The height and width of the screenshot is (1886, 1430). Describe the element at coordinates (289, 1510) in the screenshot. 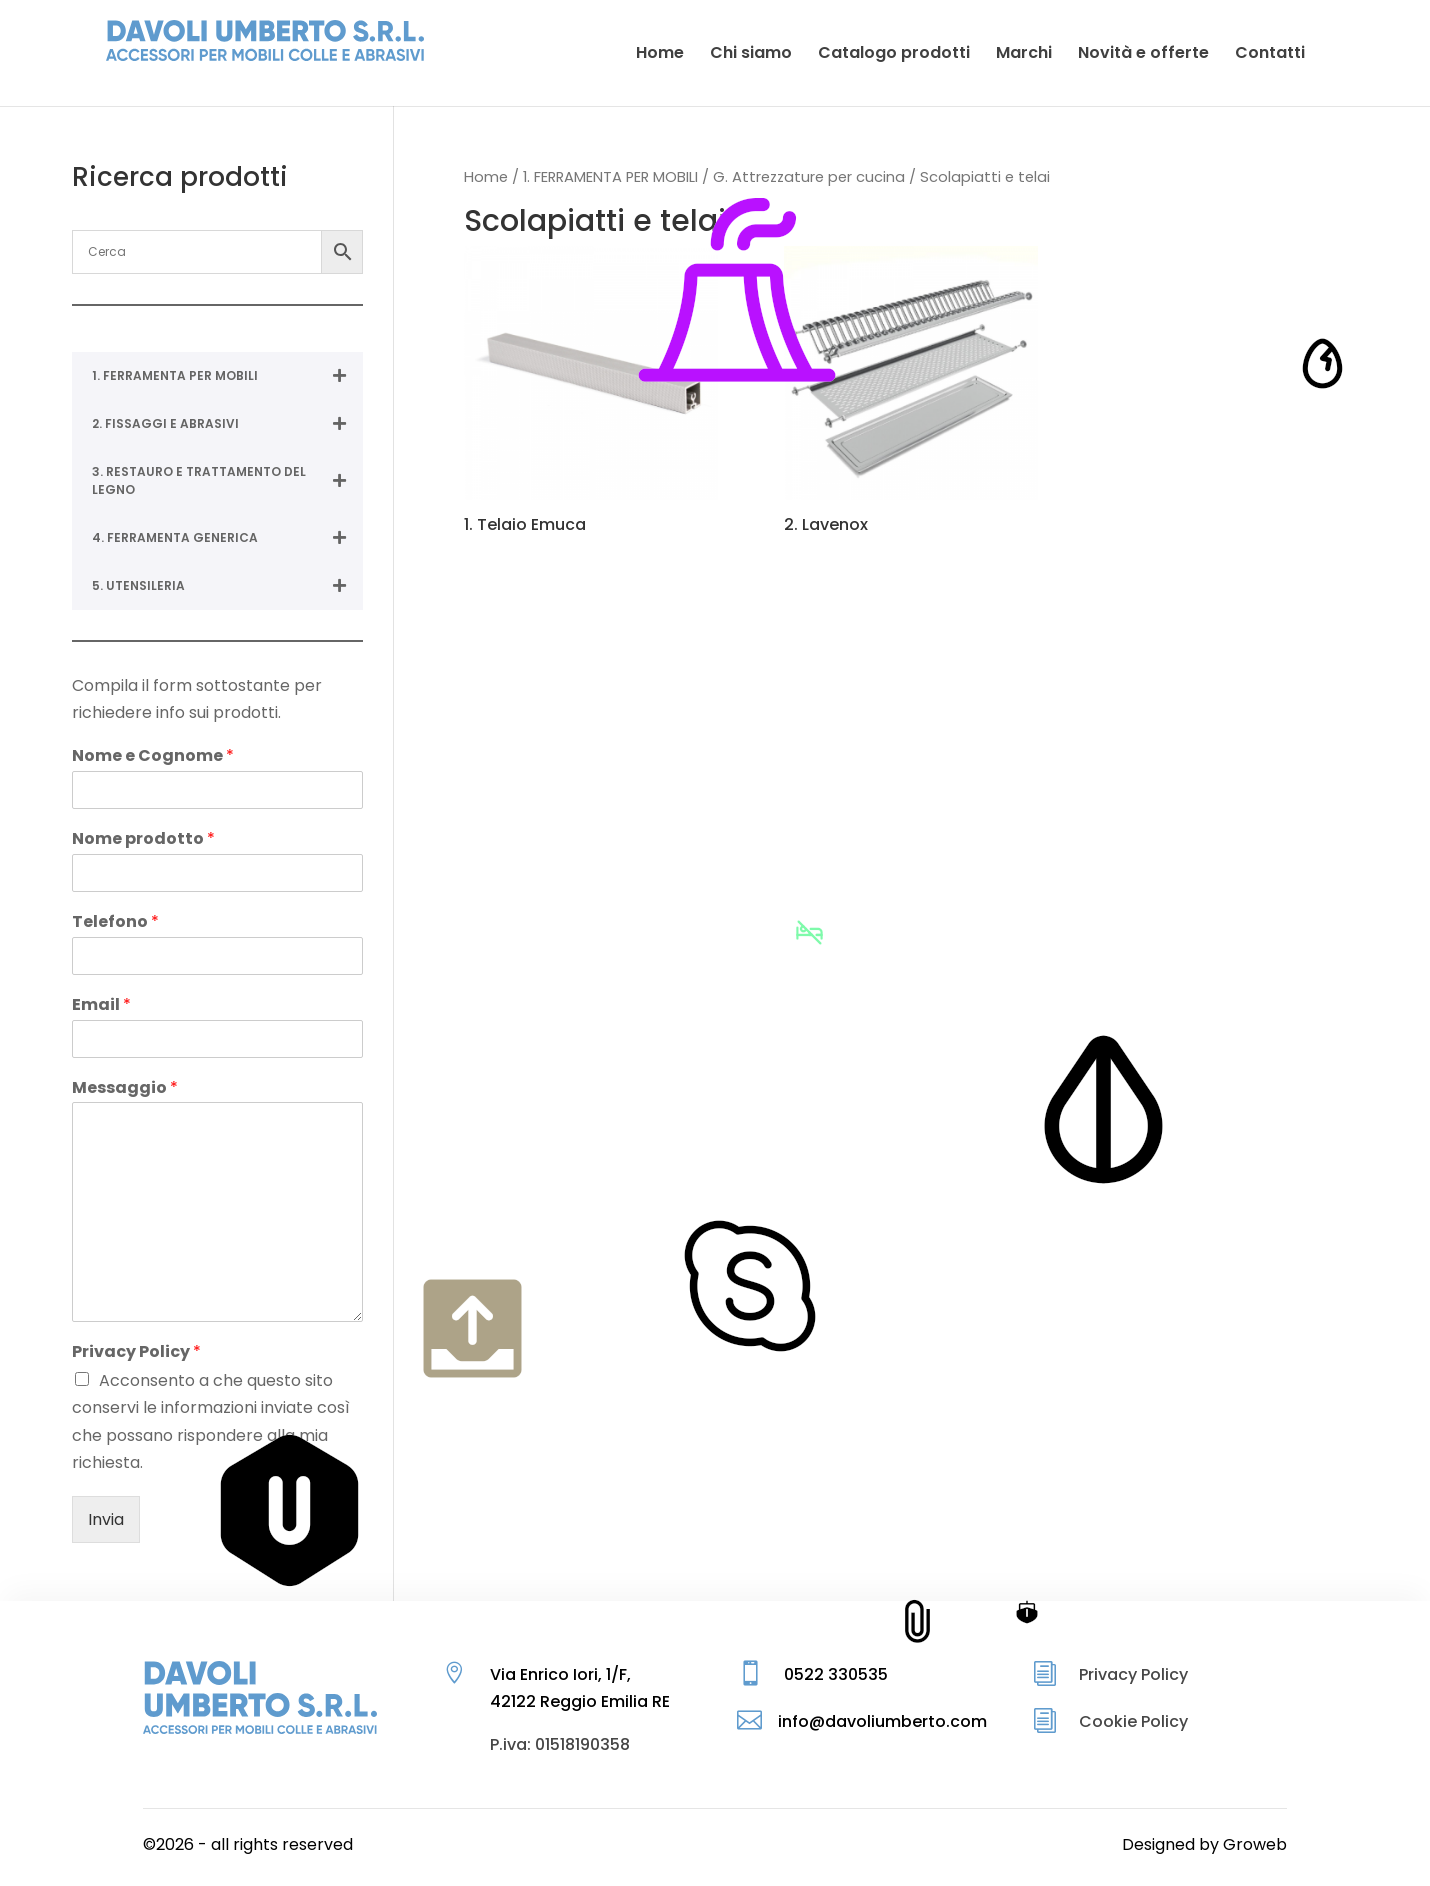

I see `indicates a user or username initial` at that location.